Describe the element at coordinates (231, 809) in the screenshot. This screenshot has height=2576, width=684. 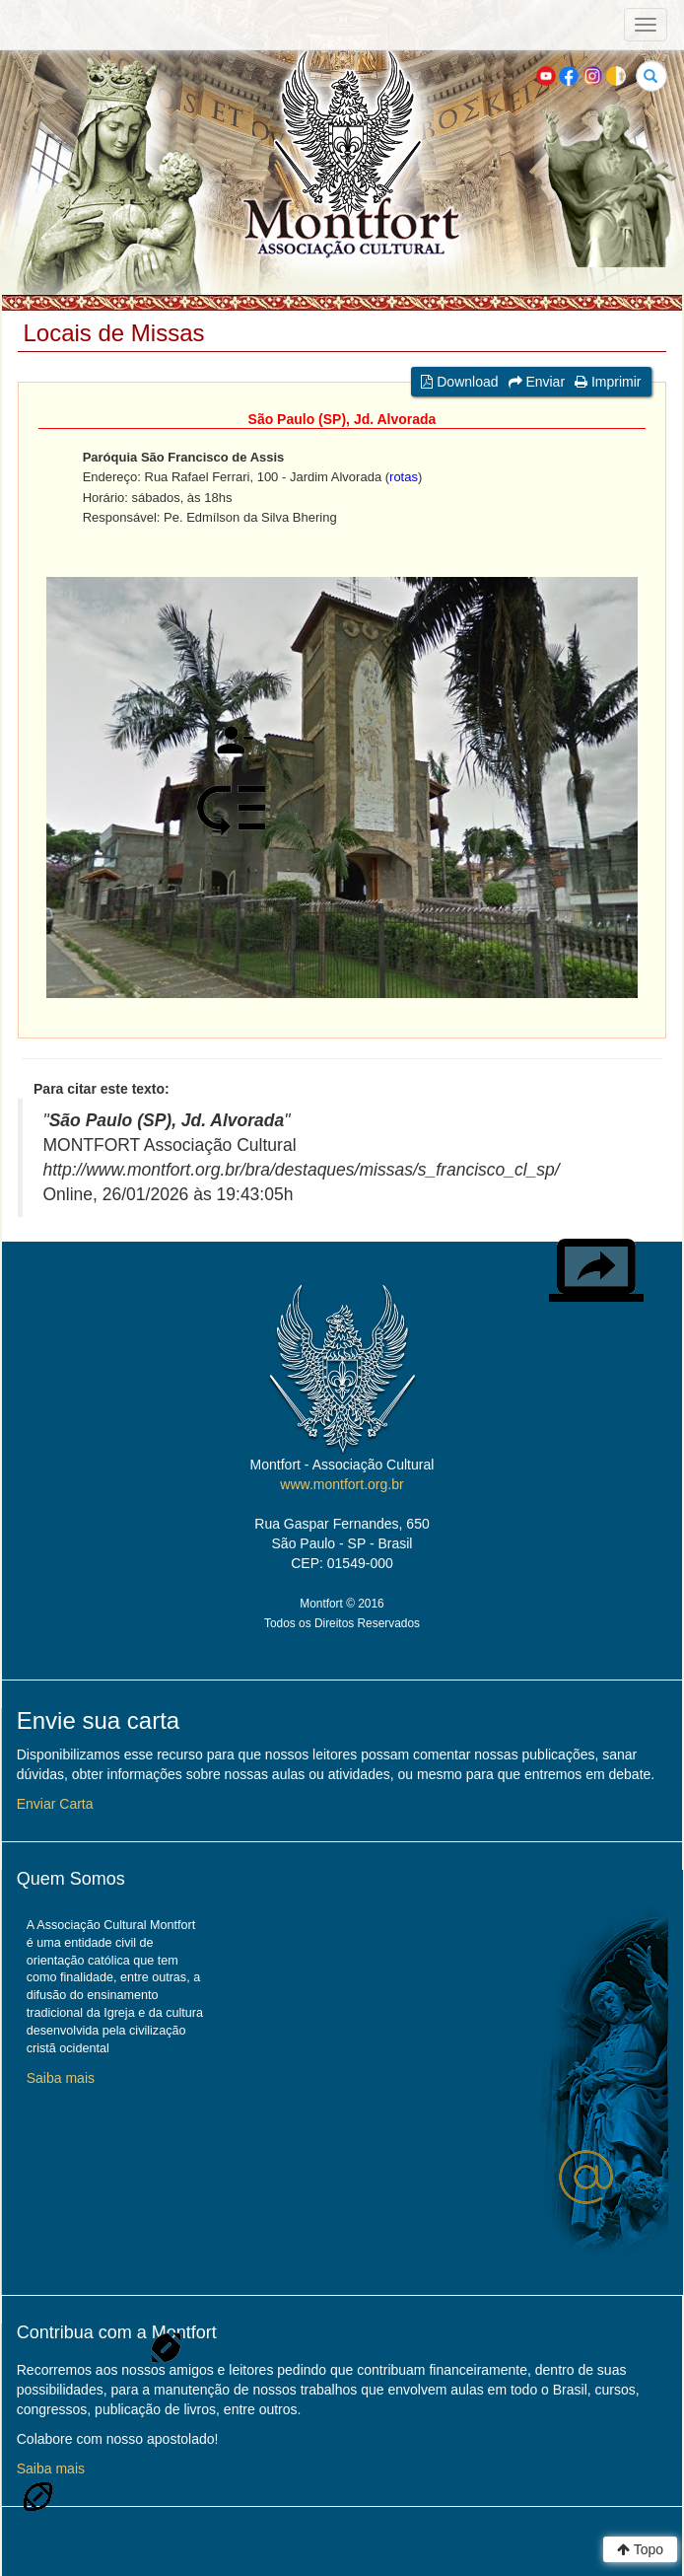
I see `move item to lower priority in a list` at that location.